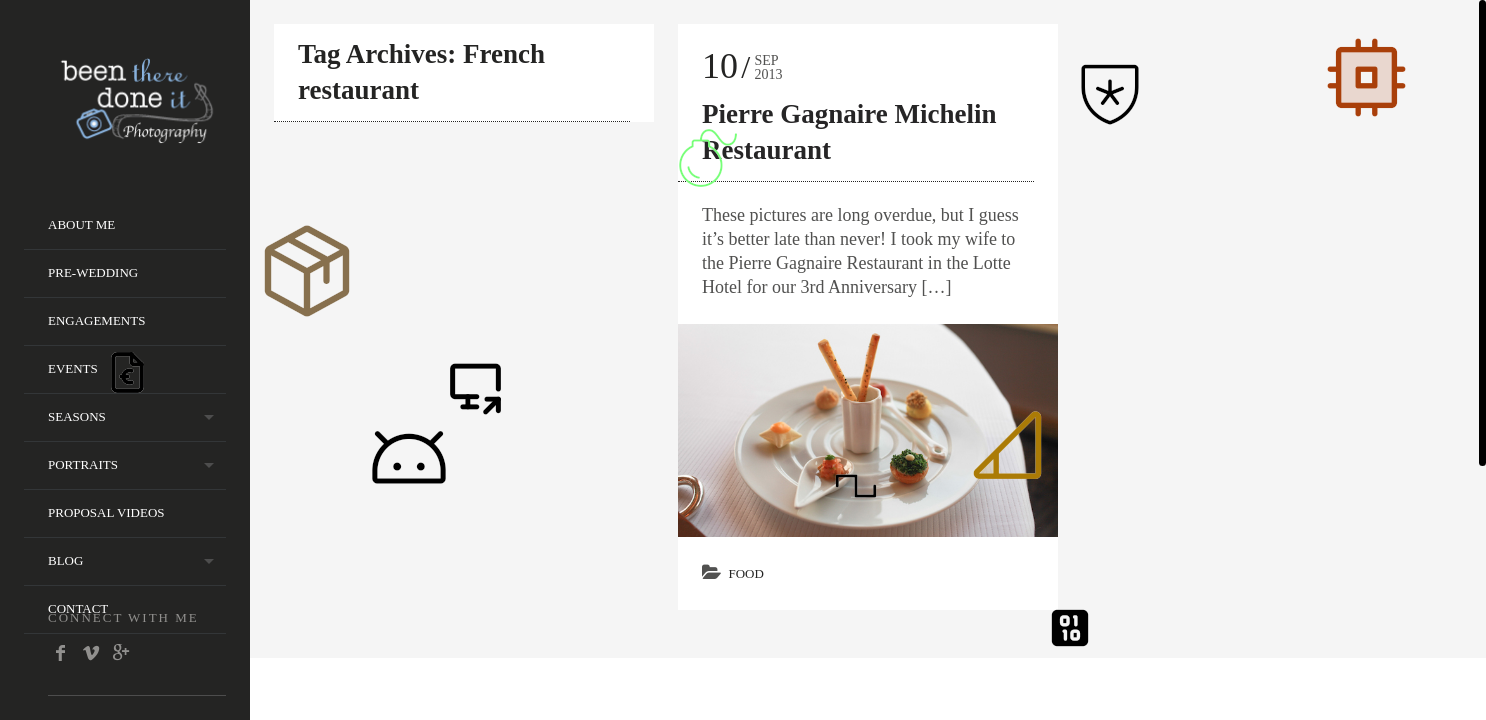 The height and width of the screenshot is (720, 1486). Describe the element at coordinates (1013, 448) in the screenshot. I see `indicates weak cellular signal strength` at that location.